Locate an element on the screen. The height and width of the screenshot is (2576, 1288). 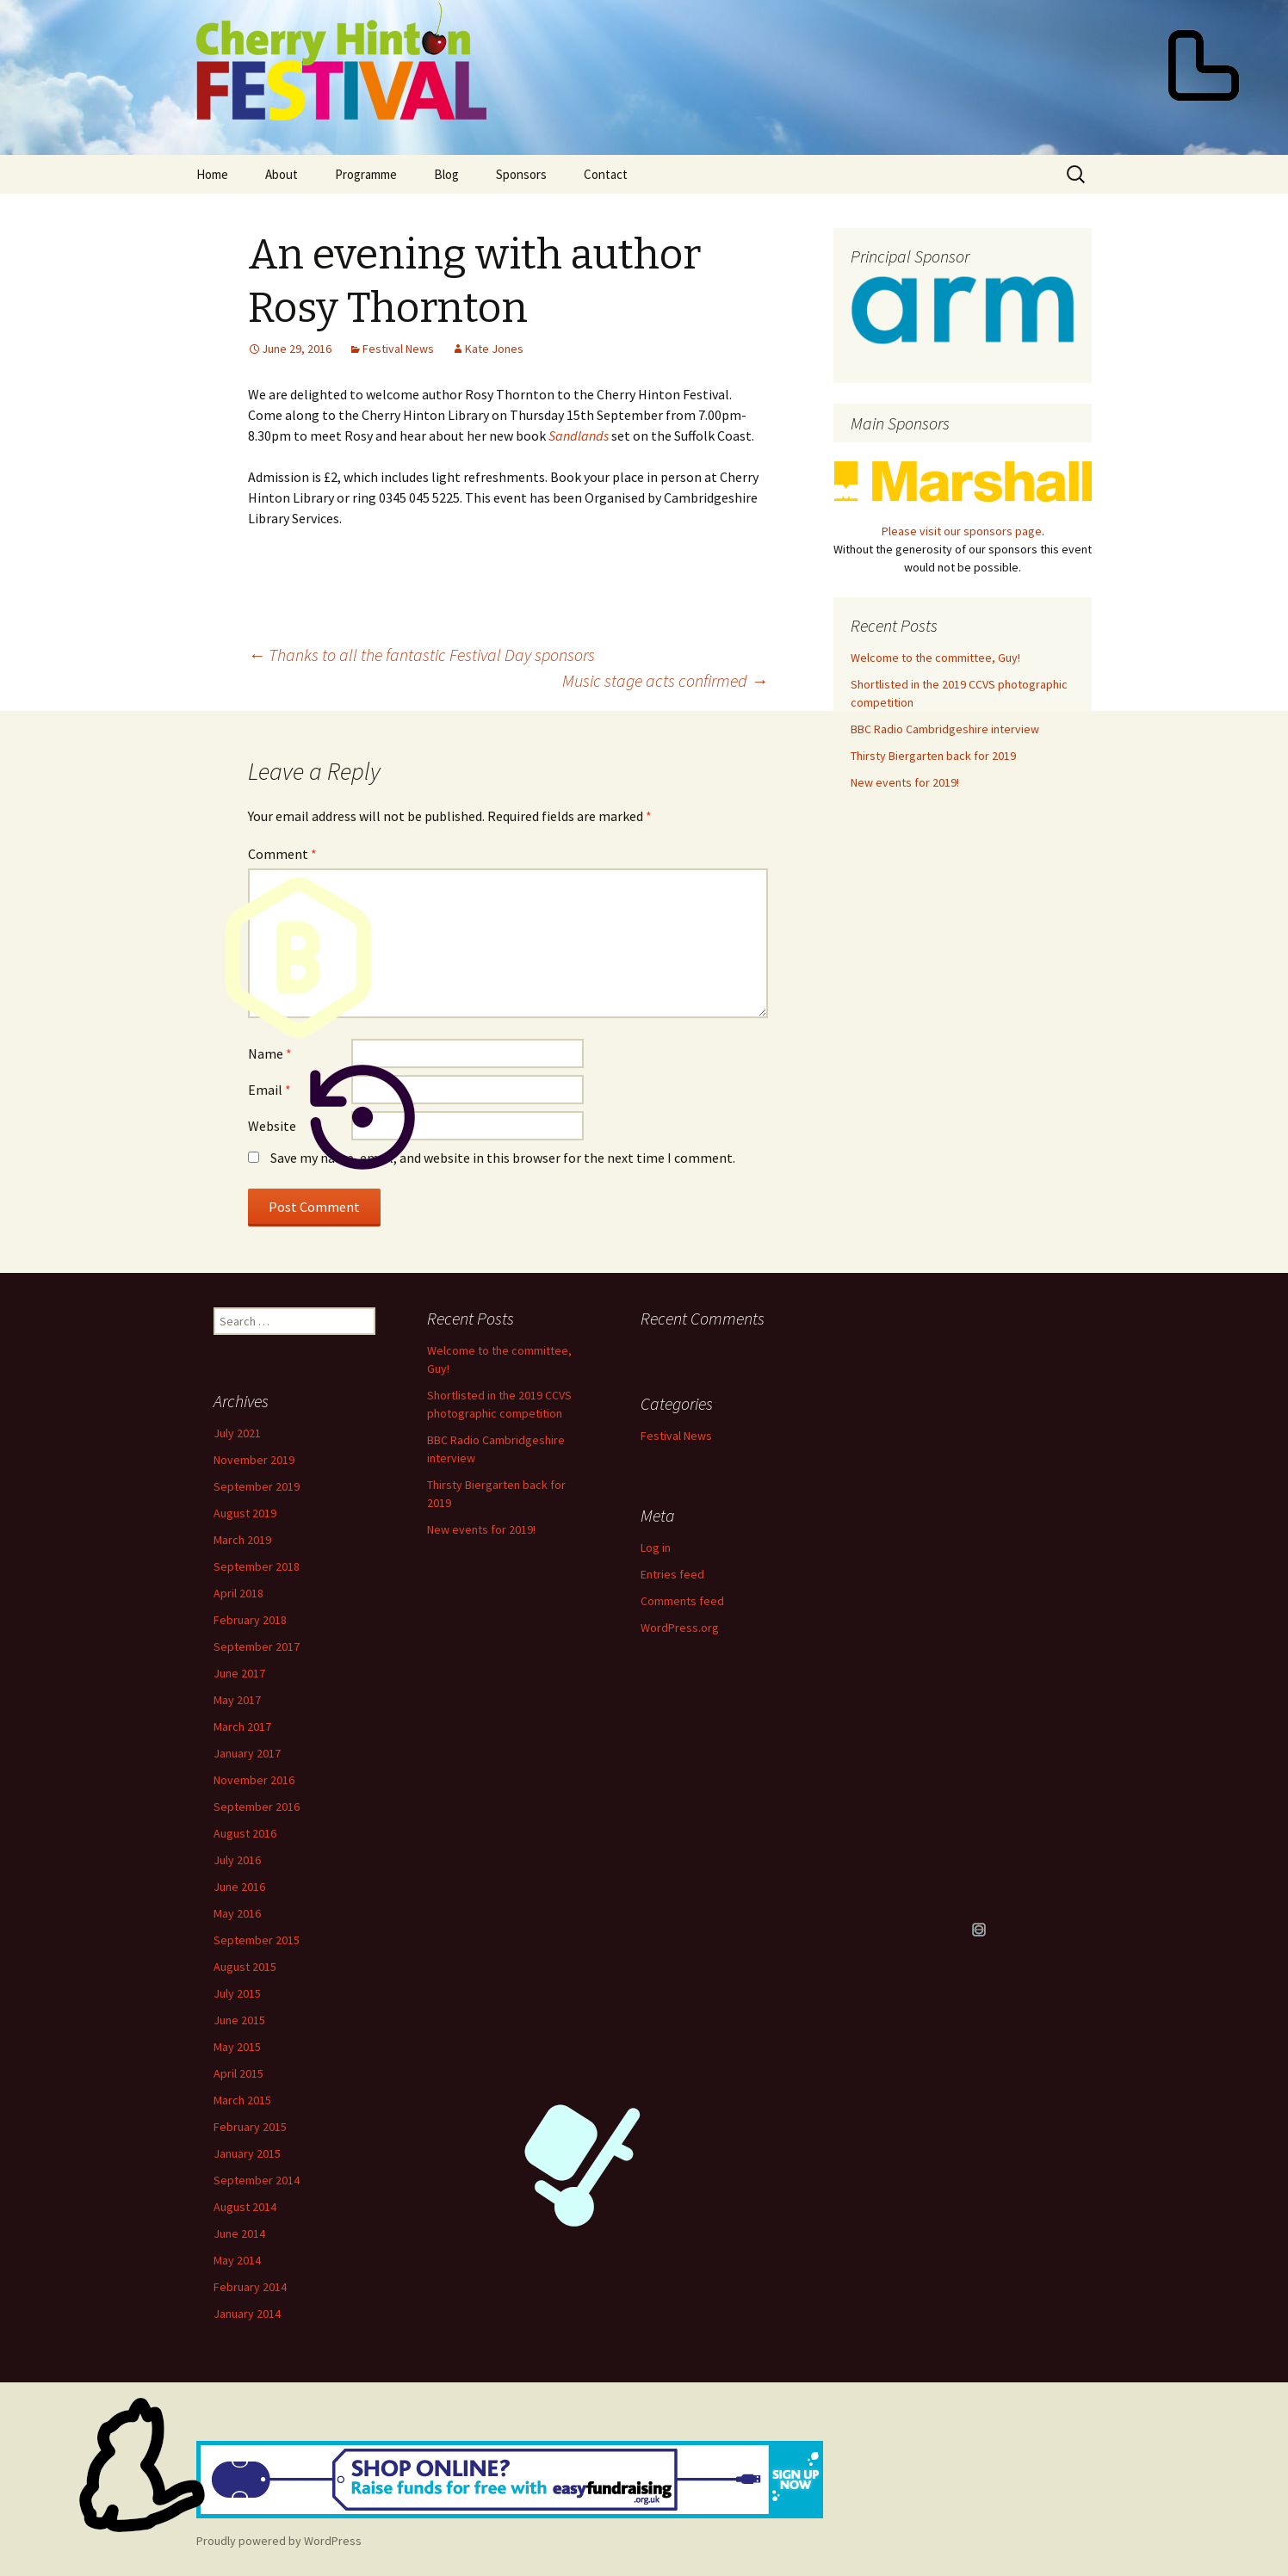
connect two paths with a straight corner join is located at coordinates (1204, 65).